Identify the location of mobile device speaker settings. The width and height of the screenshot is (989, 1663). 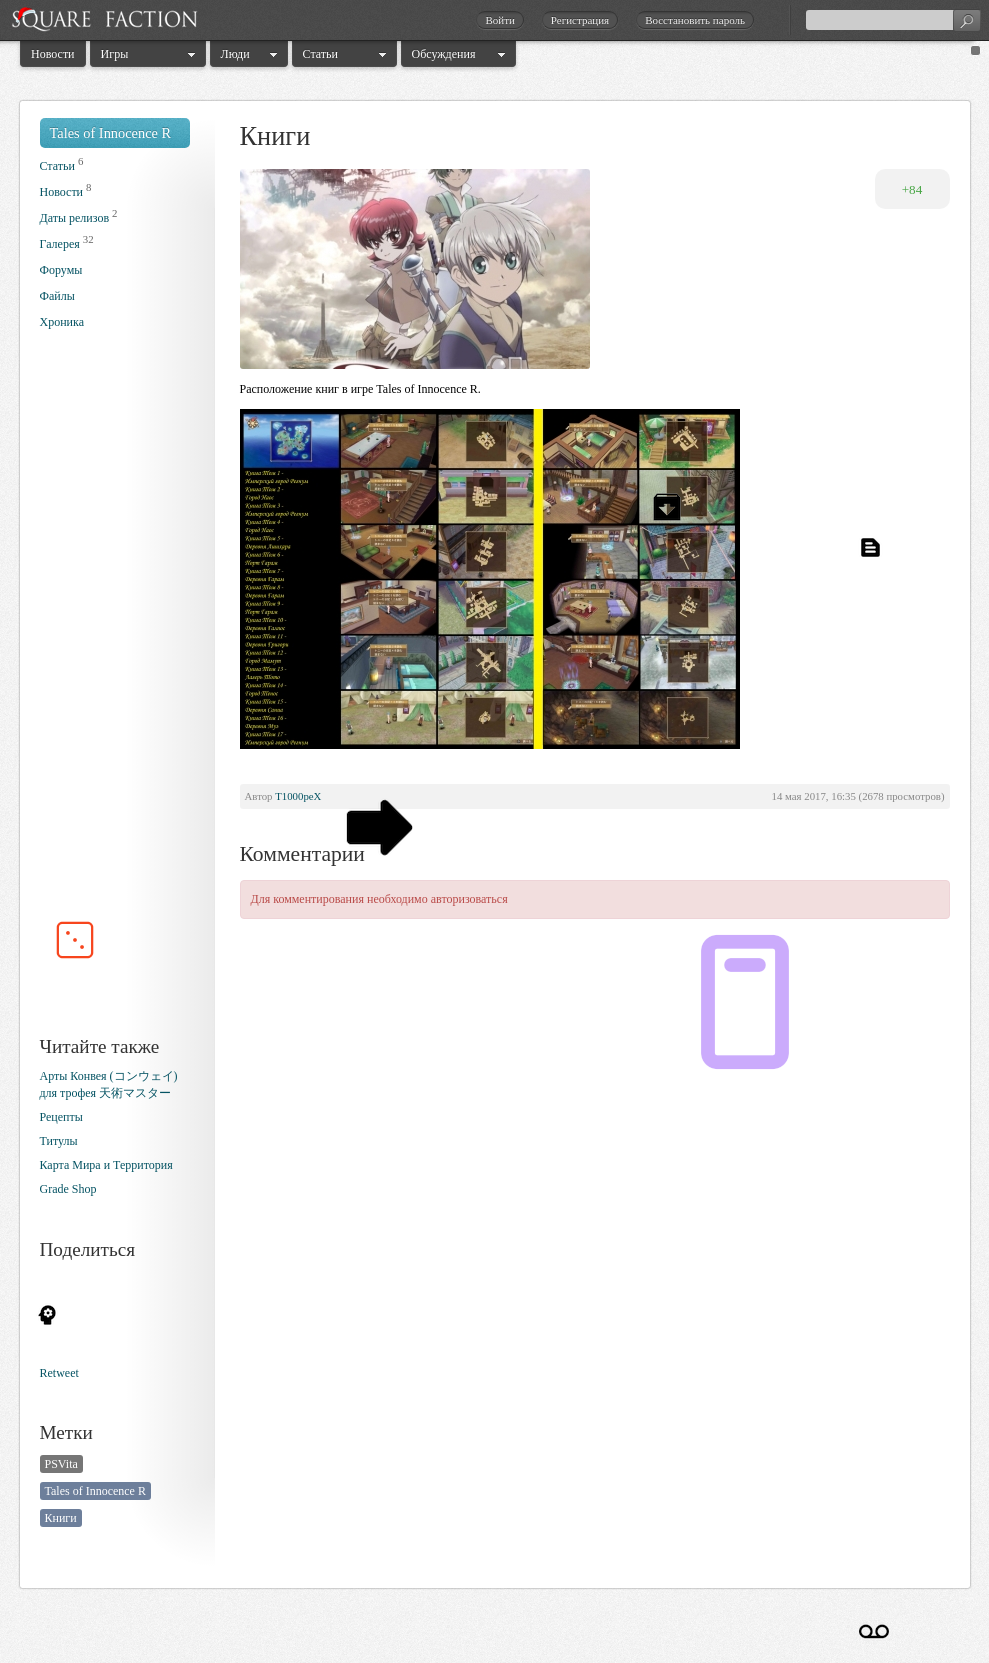
(745, 1002).